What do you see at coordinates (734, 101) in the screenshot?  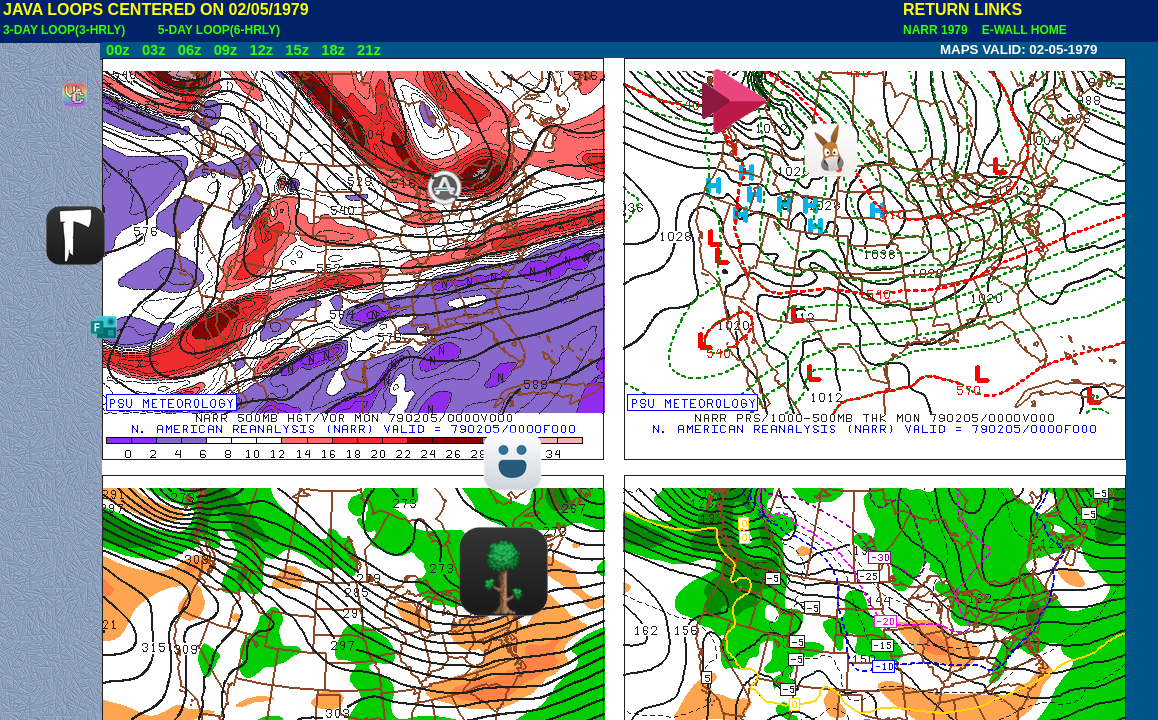 I see `open the stream app` at bounding box center [734, 101].